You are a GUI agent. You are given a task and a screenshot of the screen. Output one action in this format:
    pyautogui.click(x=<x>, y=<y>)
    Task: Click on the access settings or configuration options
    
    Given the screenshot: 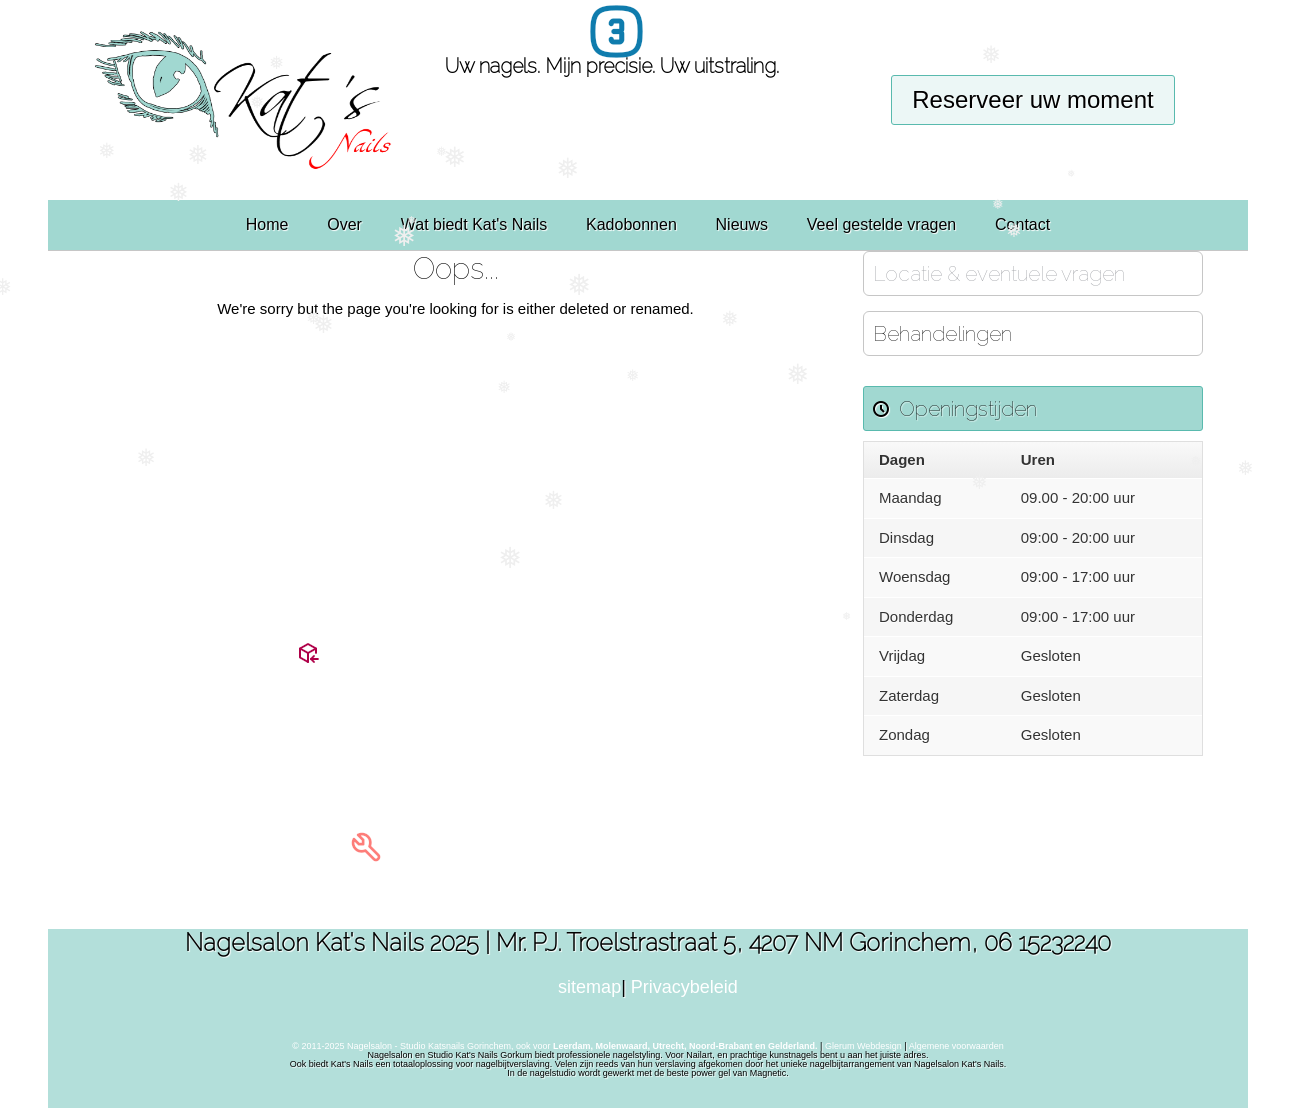 What is the action you would take?
    pyautogui.click(x=366, y=847)
    